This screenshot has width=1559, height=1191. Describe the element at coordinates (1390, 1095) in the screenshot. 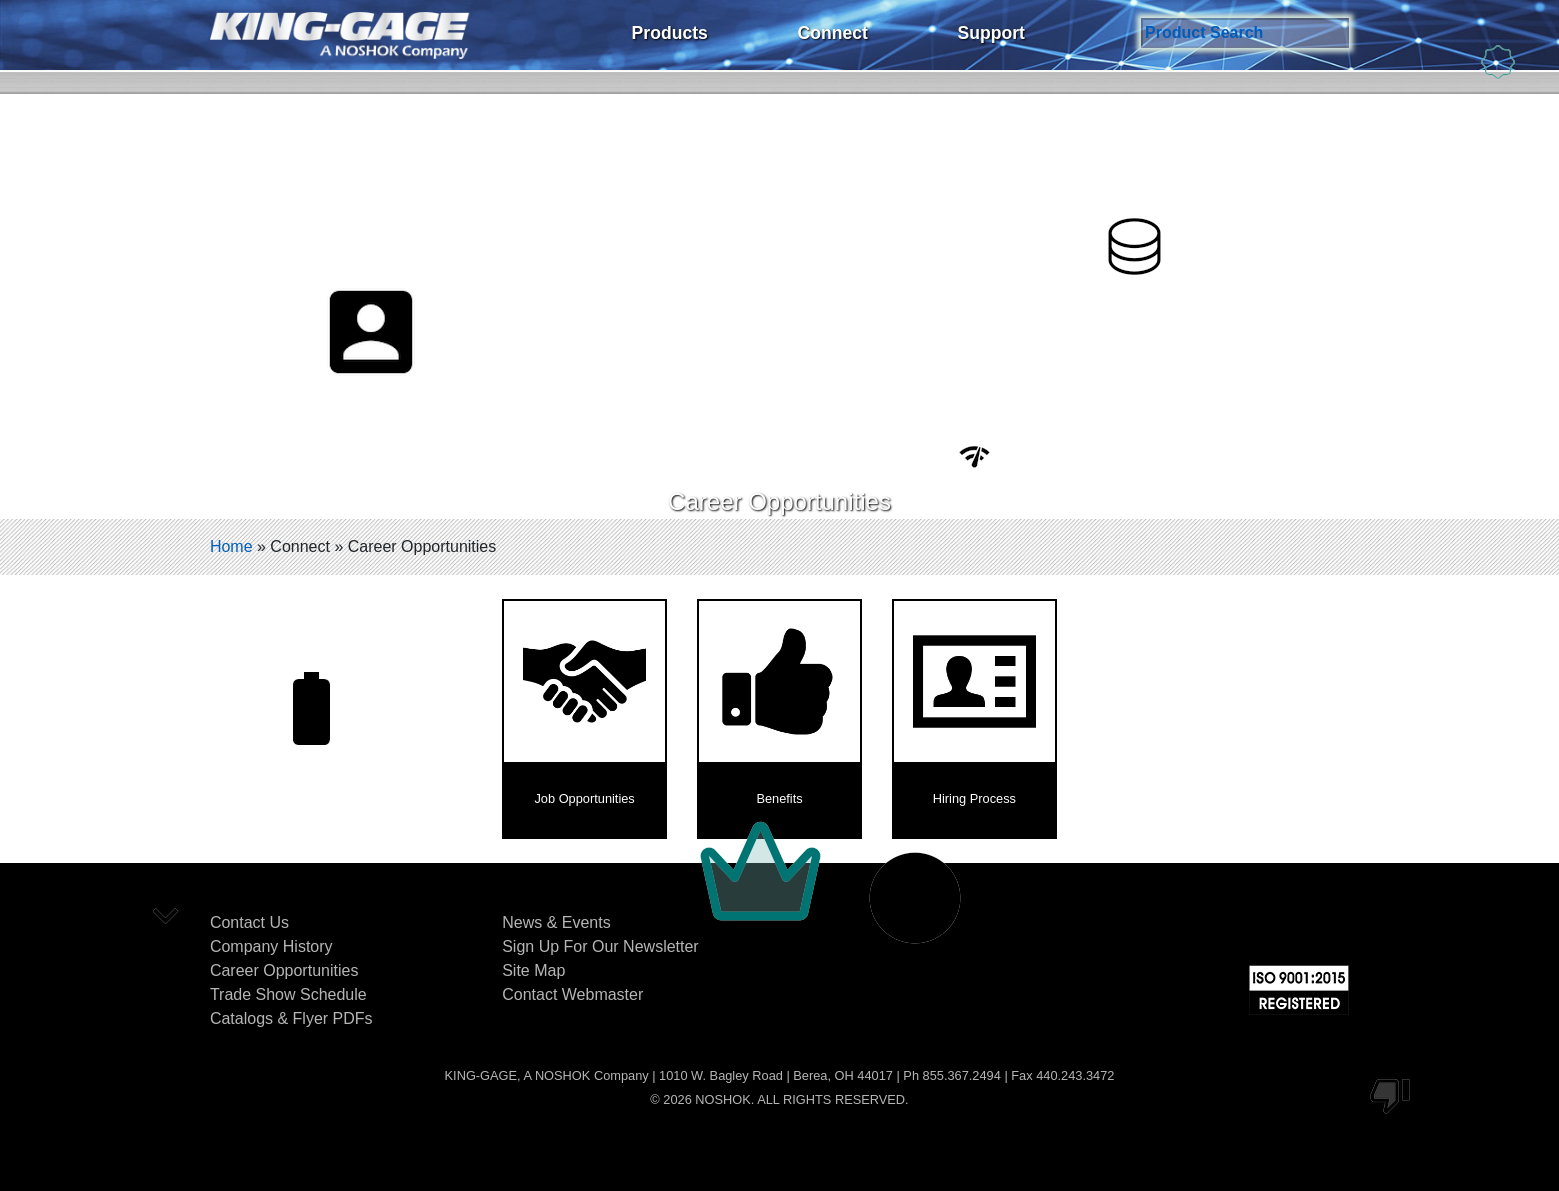

I see `dislike or downvote content` at that location.